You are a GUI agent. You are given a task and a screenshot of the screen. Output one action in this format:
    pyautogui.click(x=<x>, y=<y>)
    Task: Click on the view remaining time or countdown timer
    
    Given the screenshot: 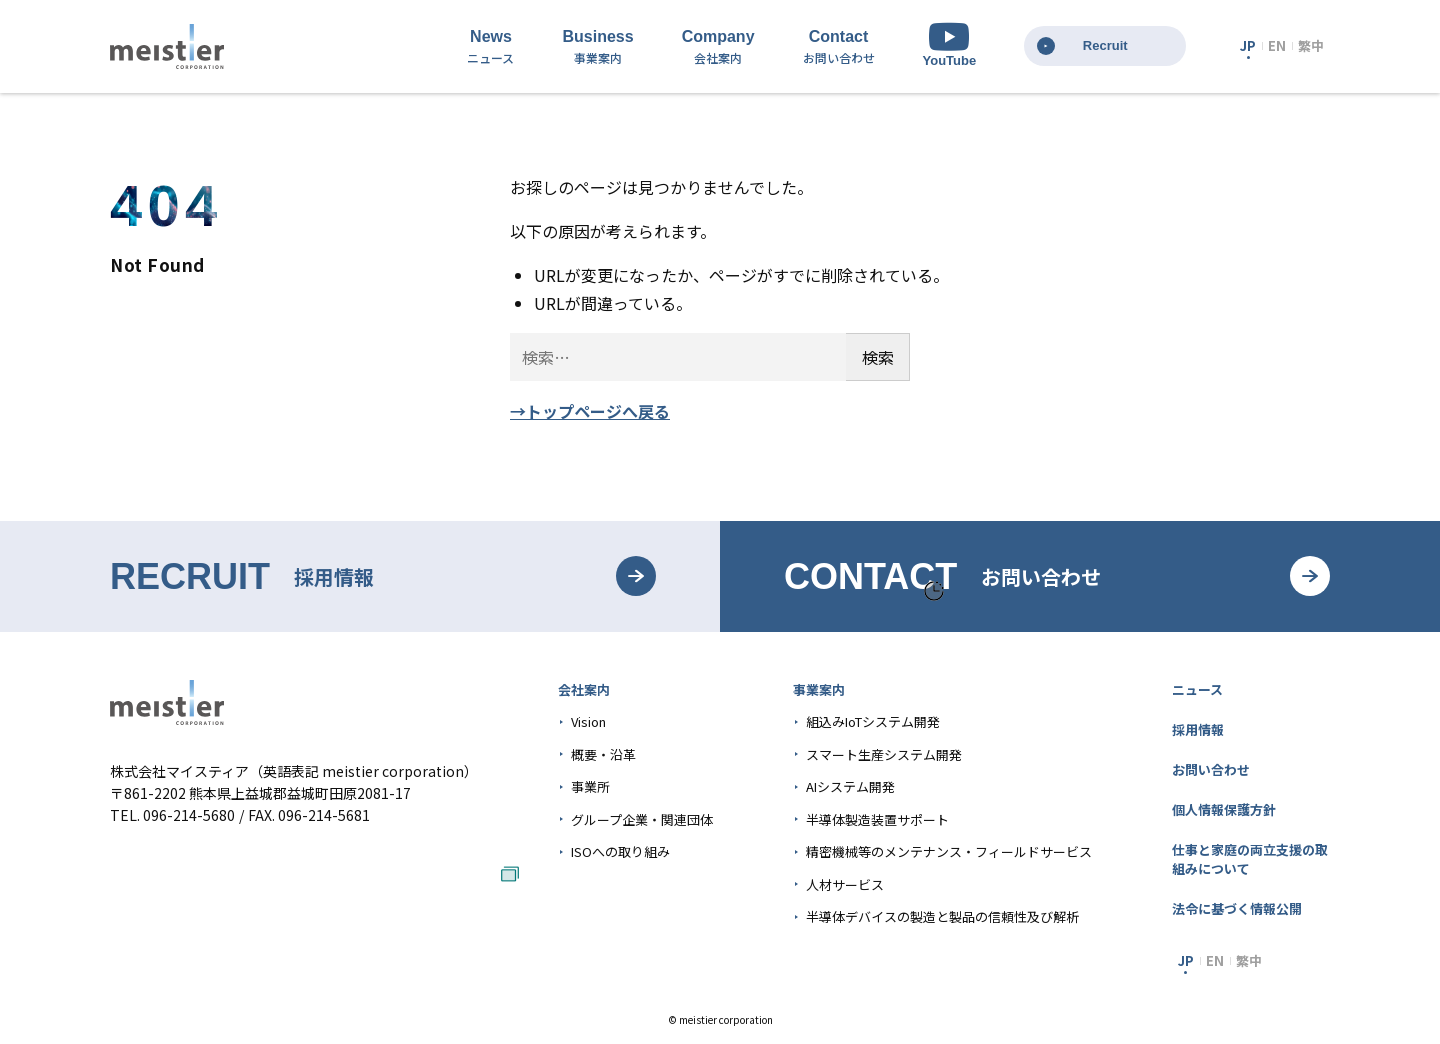 What is the action you would take?
    pyautogui.click(x=934, y=591)
    